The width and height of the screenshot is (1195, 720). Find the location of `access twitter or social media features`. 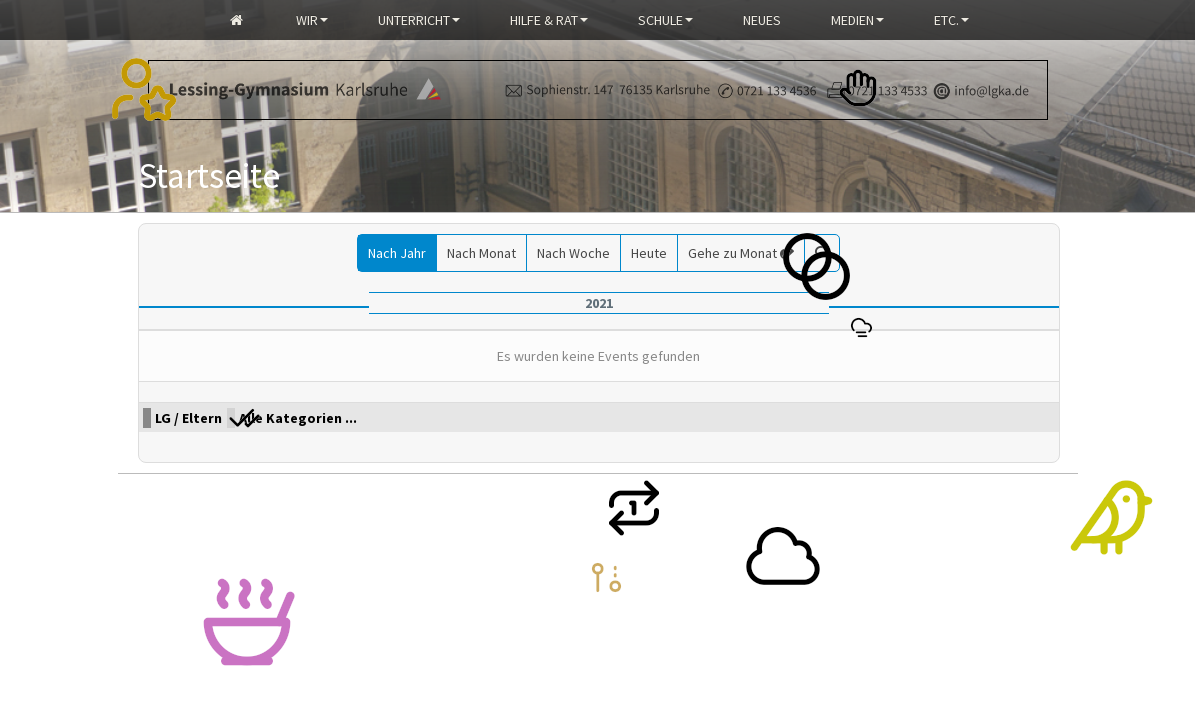

access twitter or social media features is located at coordinates (1111, 517).